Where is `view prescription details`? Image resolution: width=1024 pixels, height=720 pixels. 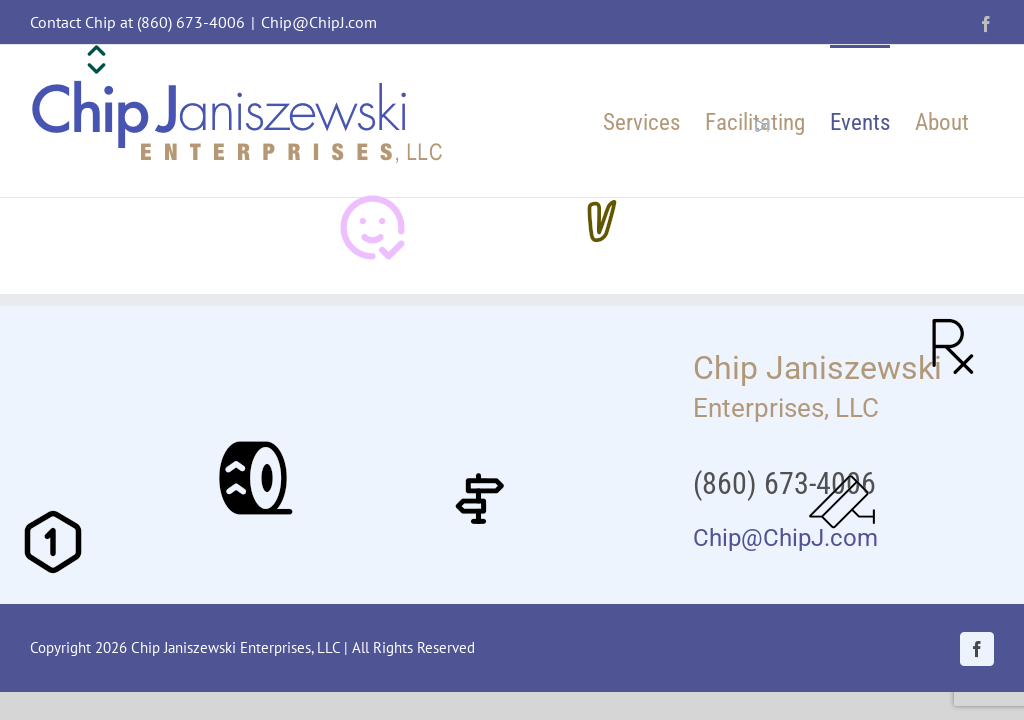 view prescription details is located at coordinates (950, 346).